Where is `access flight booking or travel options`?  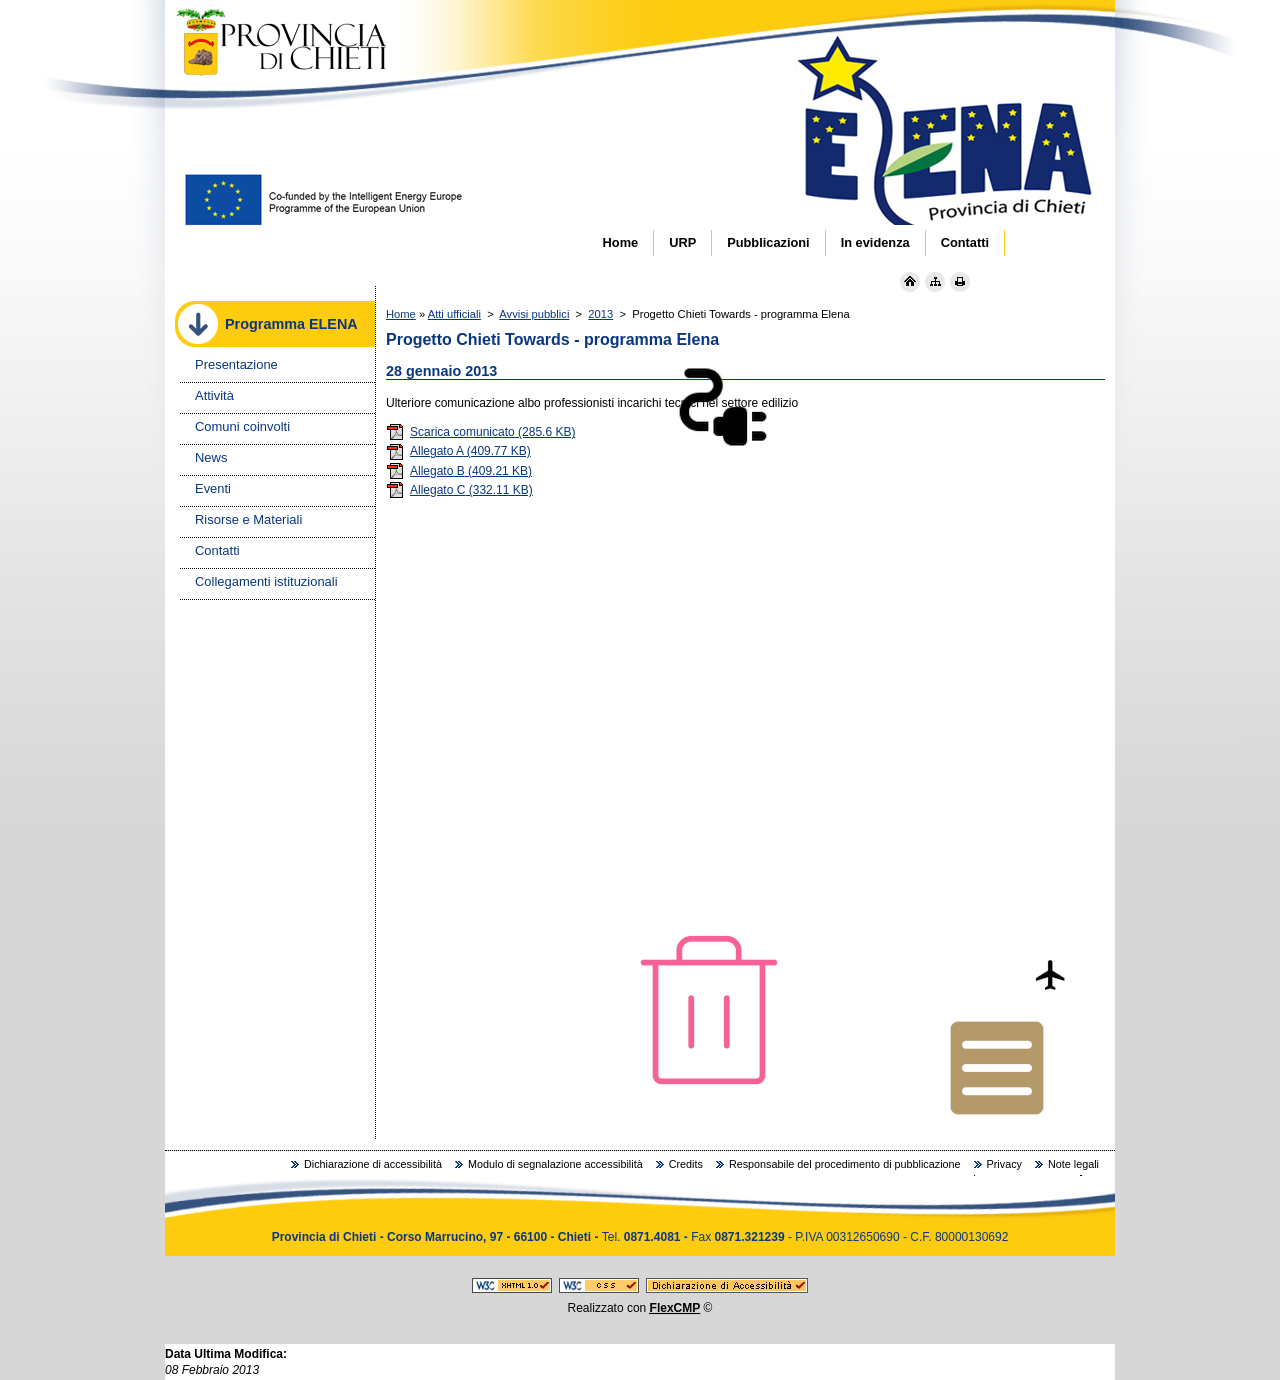
access flight booking or travel options is located at coordinates (1051, 975).